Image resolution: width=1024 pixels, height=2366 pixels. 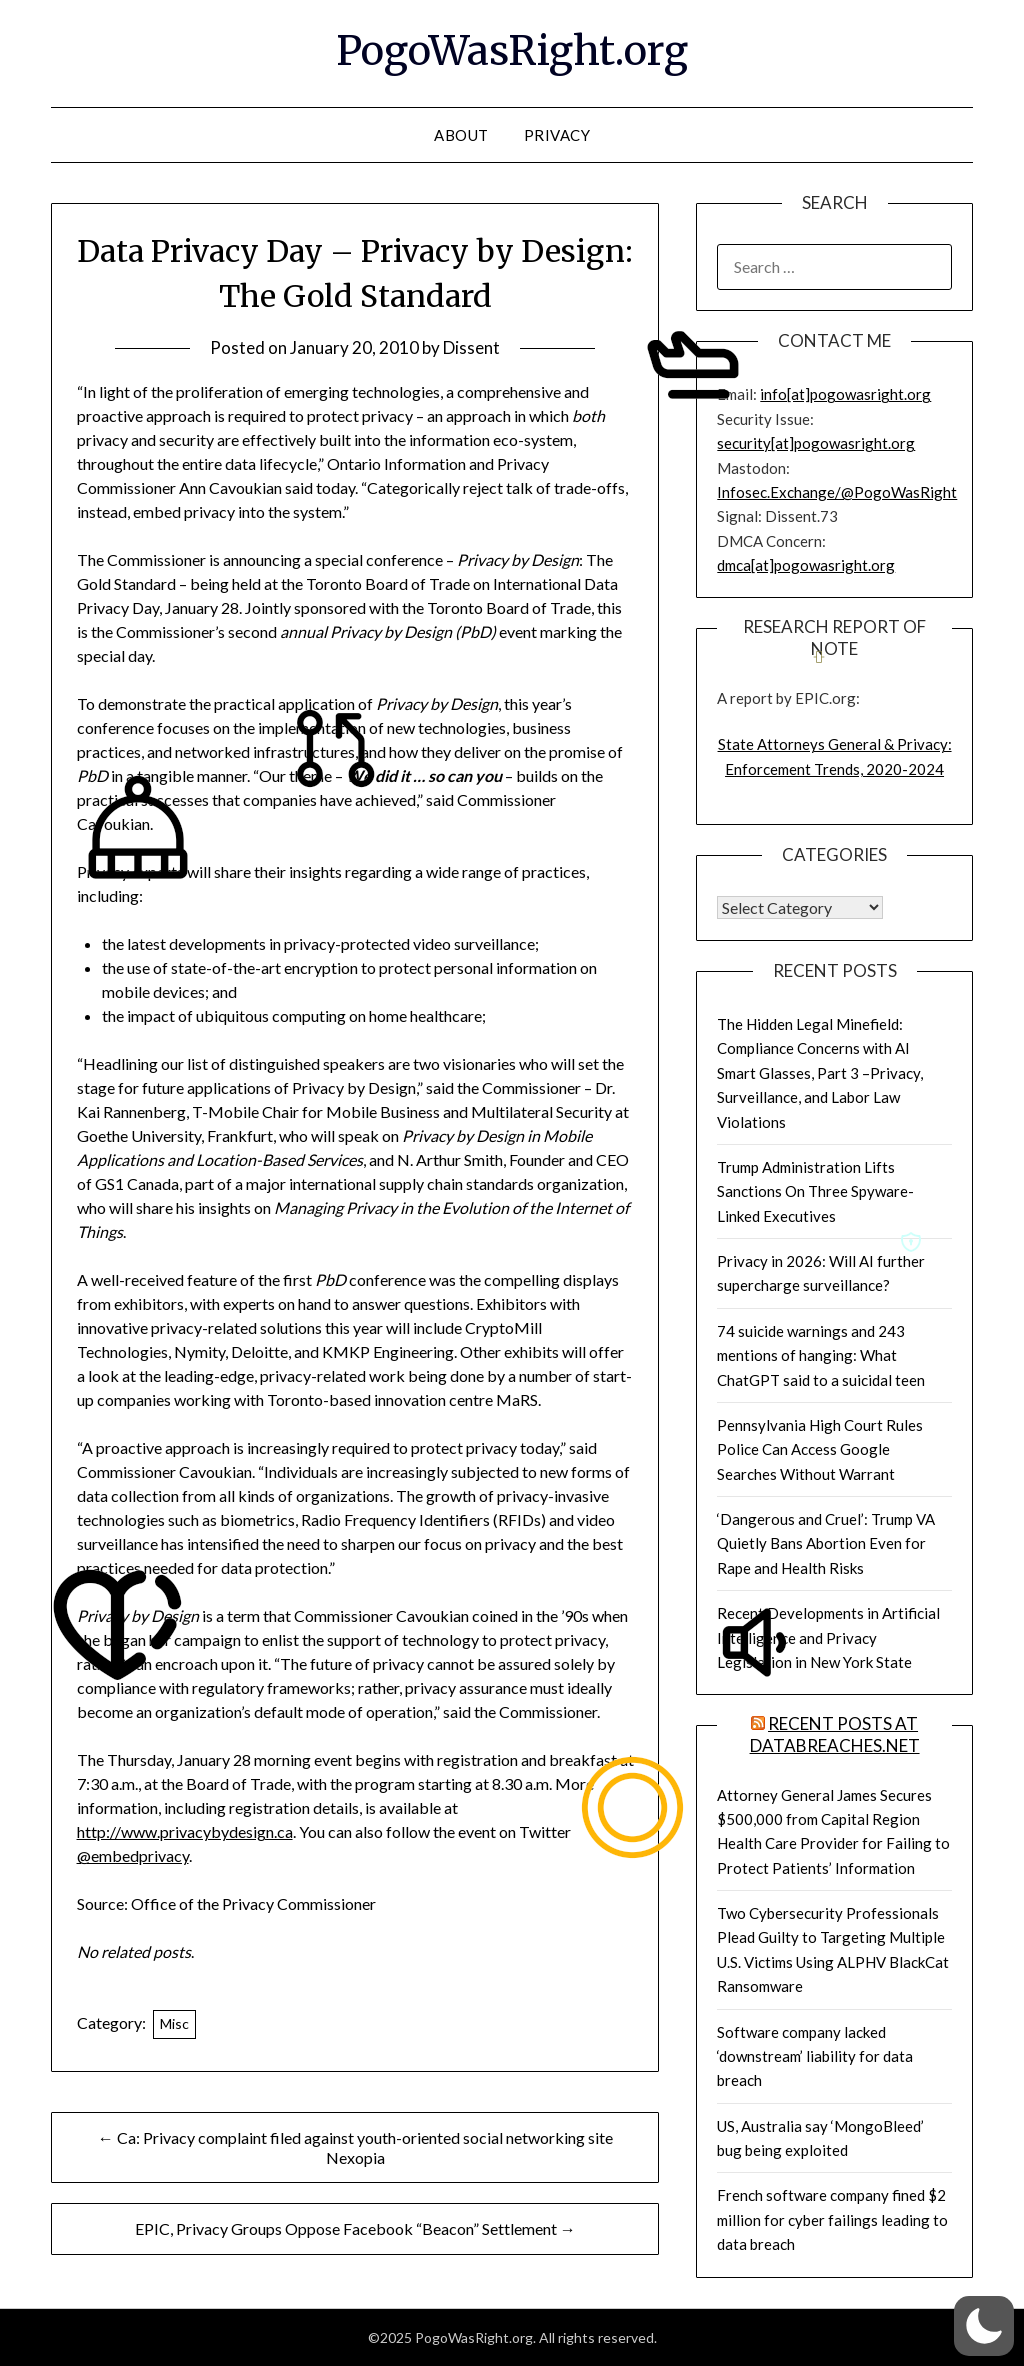 What do you see at coordinates (117, 1620) in the screenshot?
I see `indicates partial like or favorite status` at bounding box center [117, 1620].